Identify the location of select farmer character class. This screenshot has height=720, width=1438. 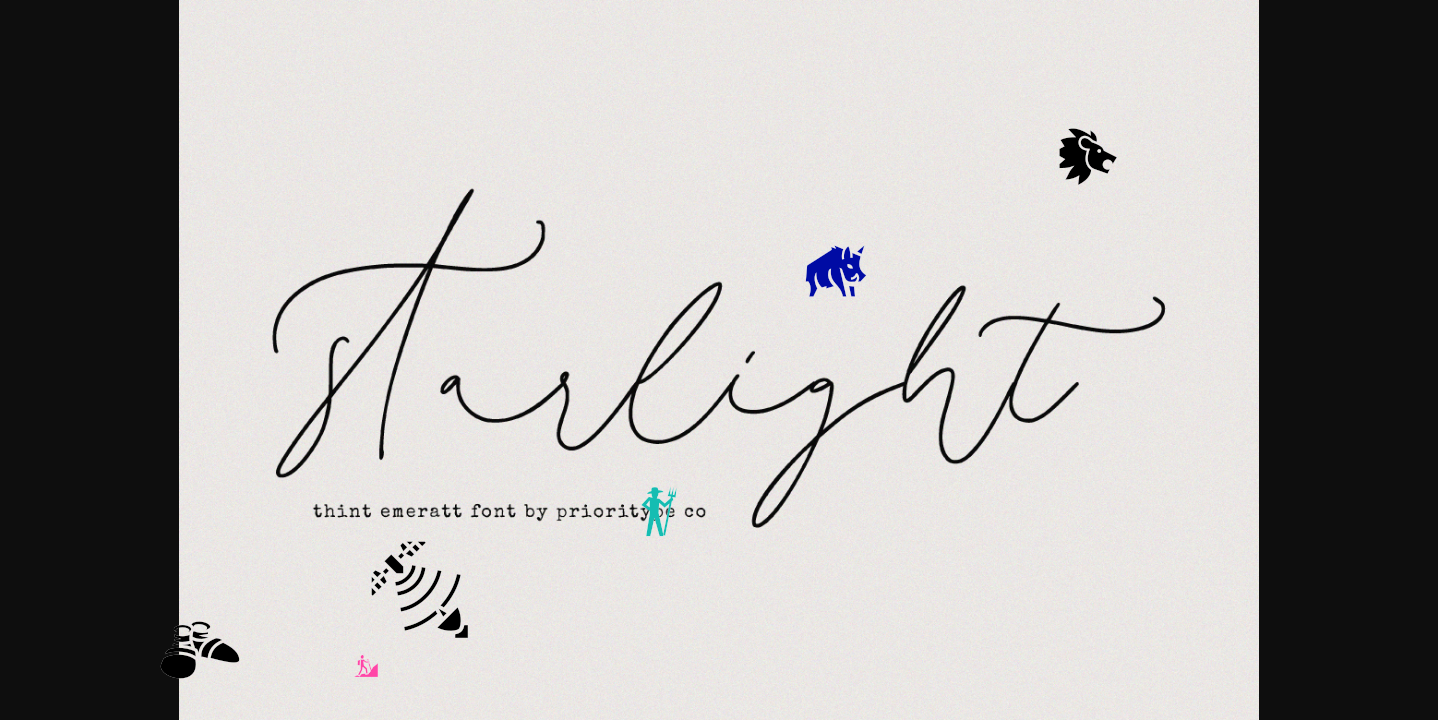
(657, 511).